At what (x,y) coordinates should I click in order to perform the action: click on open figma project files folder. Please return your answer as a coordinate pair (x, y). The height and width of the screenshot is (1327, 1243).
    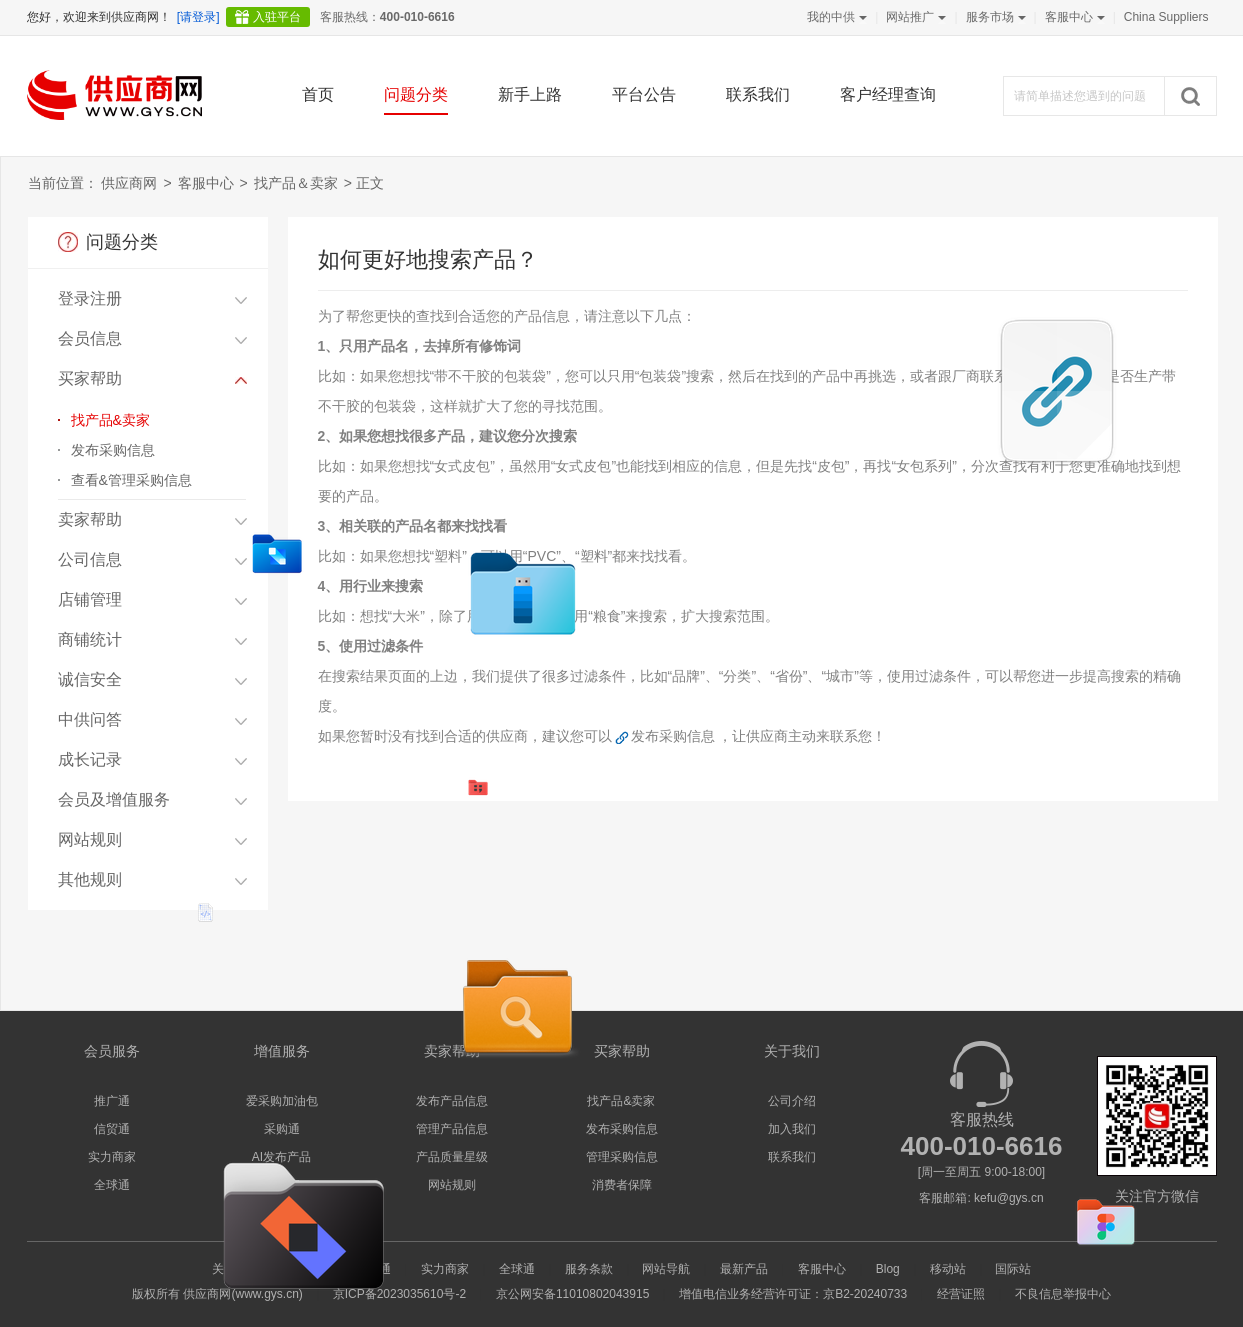
    Looking at the image, I should click on (1105, 1223).